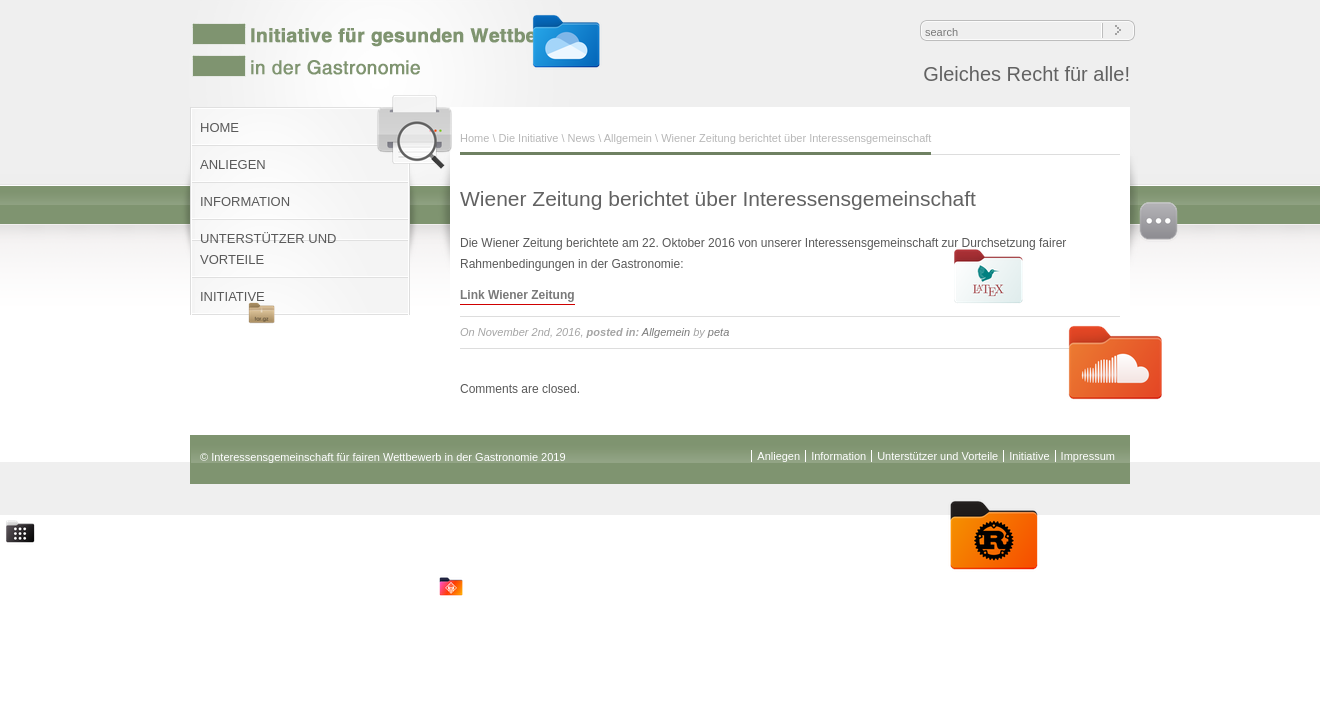  What do you see at coordinates (1115, 365) in the screenshot?
I see `open your SoundCloud downloads folder` at bounding box center [1115, 365].